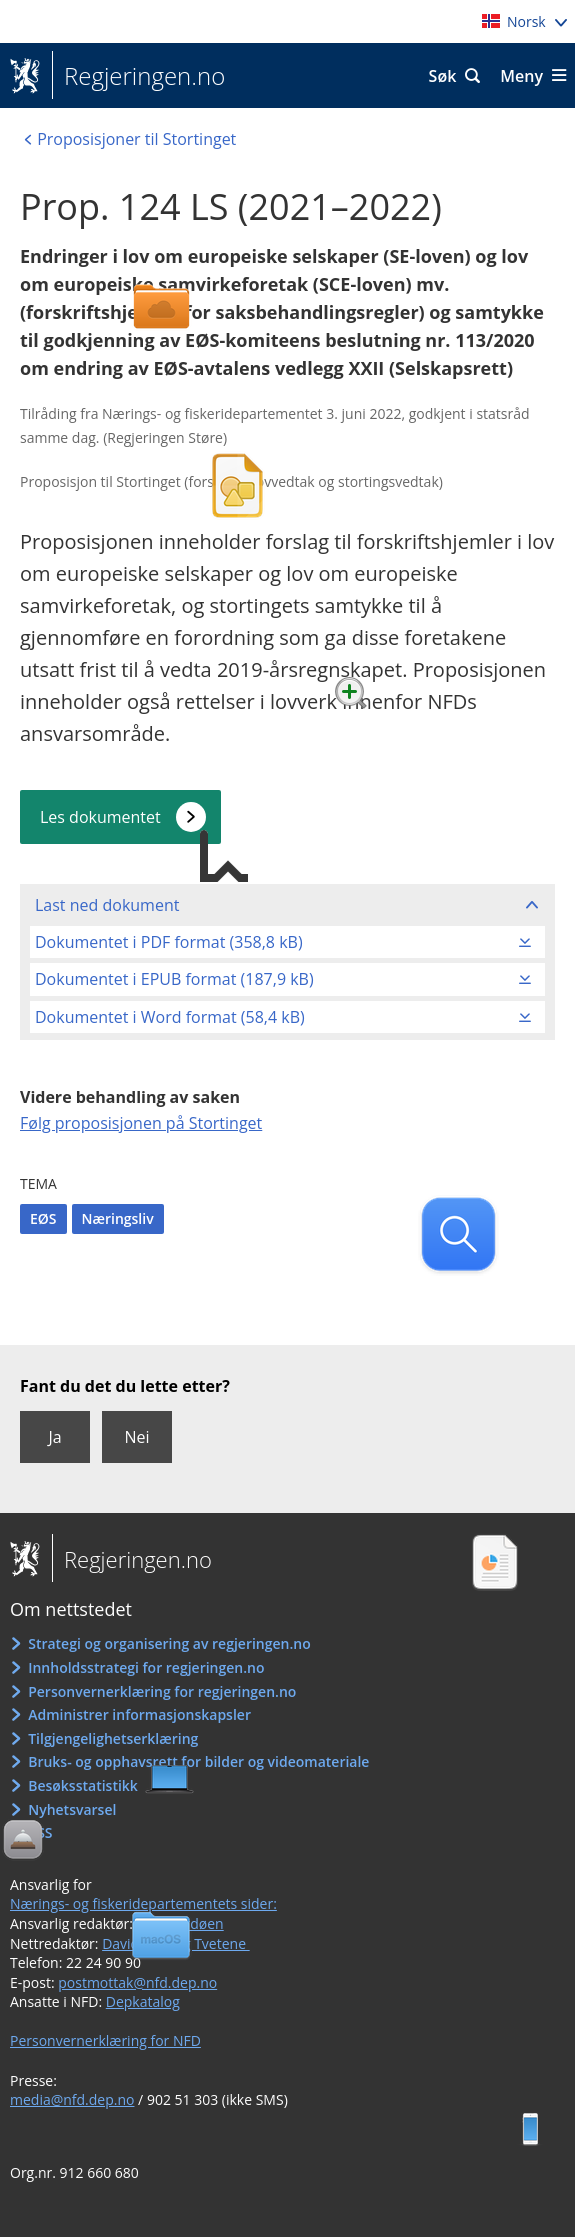 Image resolution: width=575 pixels, height=2237 pixels. What do you see at coordinates (161, 1935) in the screenshot?
I see `access macOS system files and folders` at bounding box center [161, 1935].